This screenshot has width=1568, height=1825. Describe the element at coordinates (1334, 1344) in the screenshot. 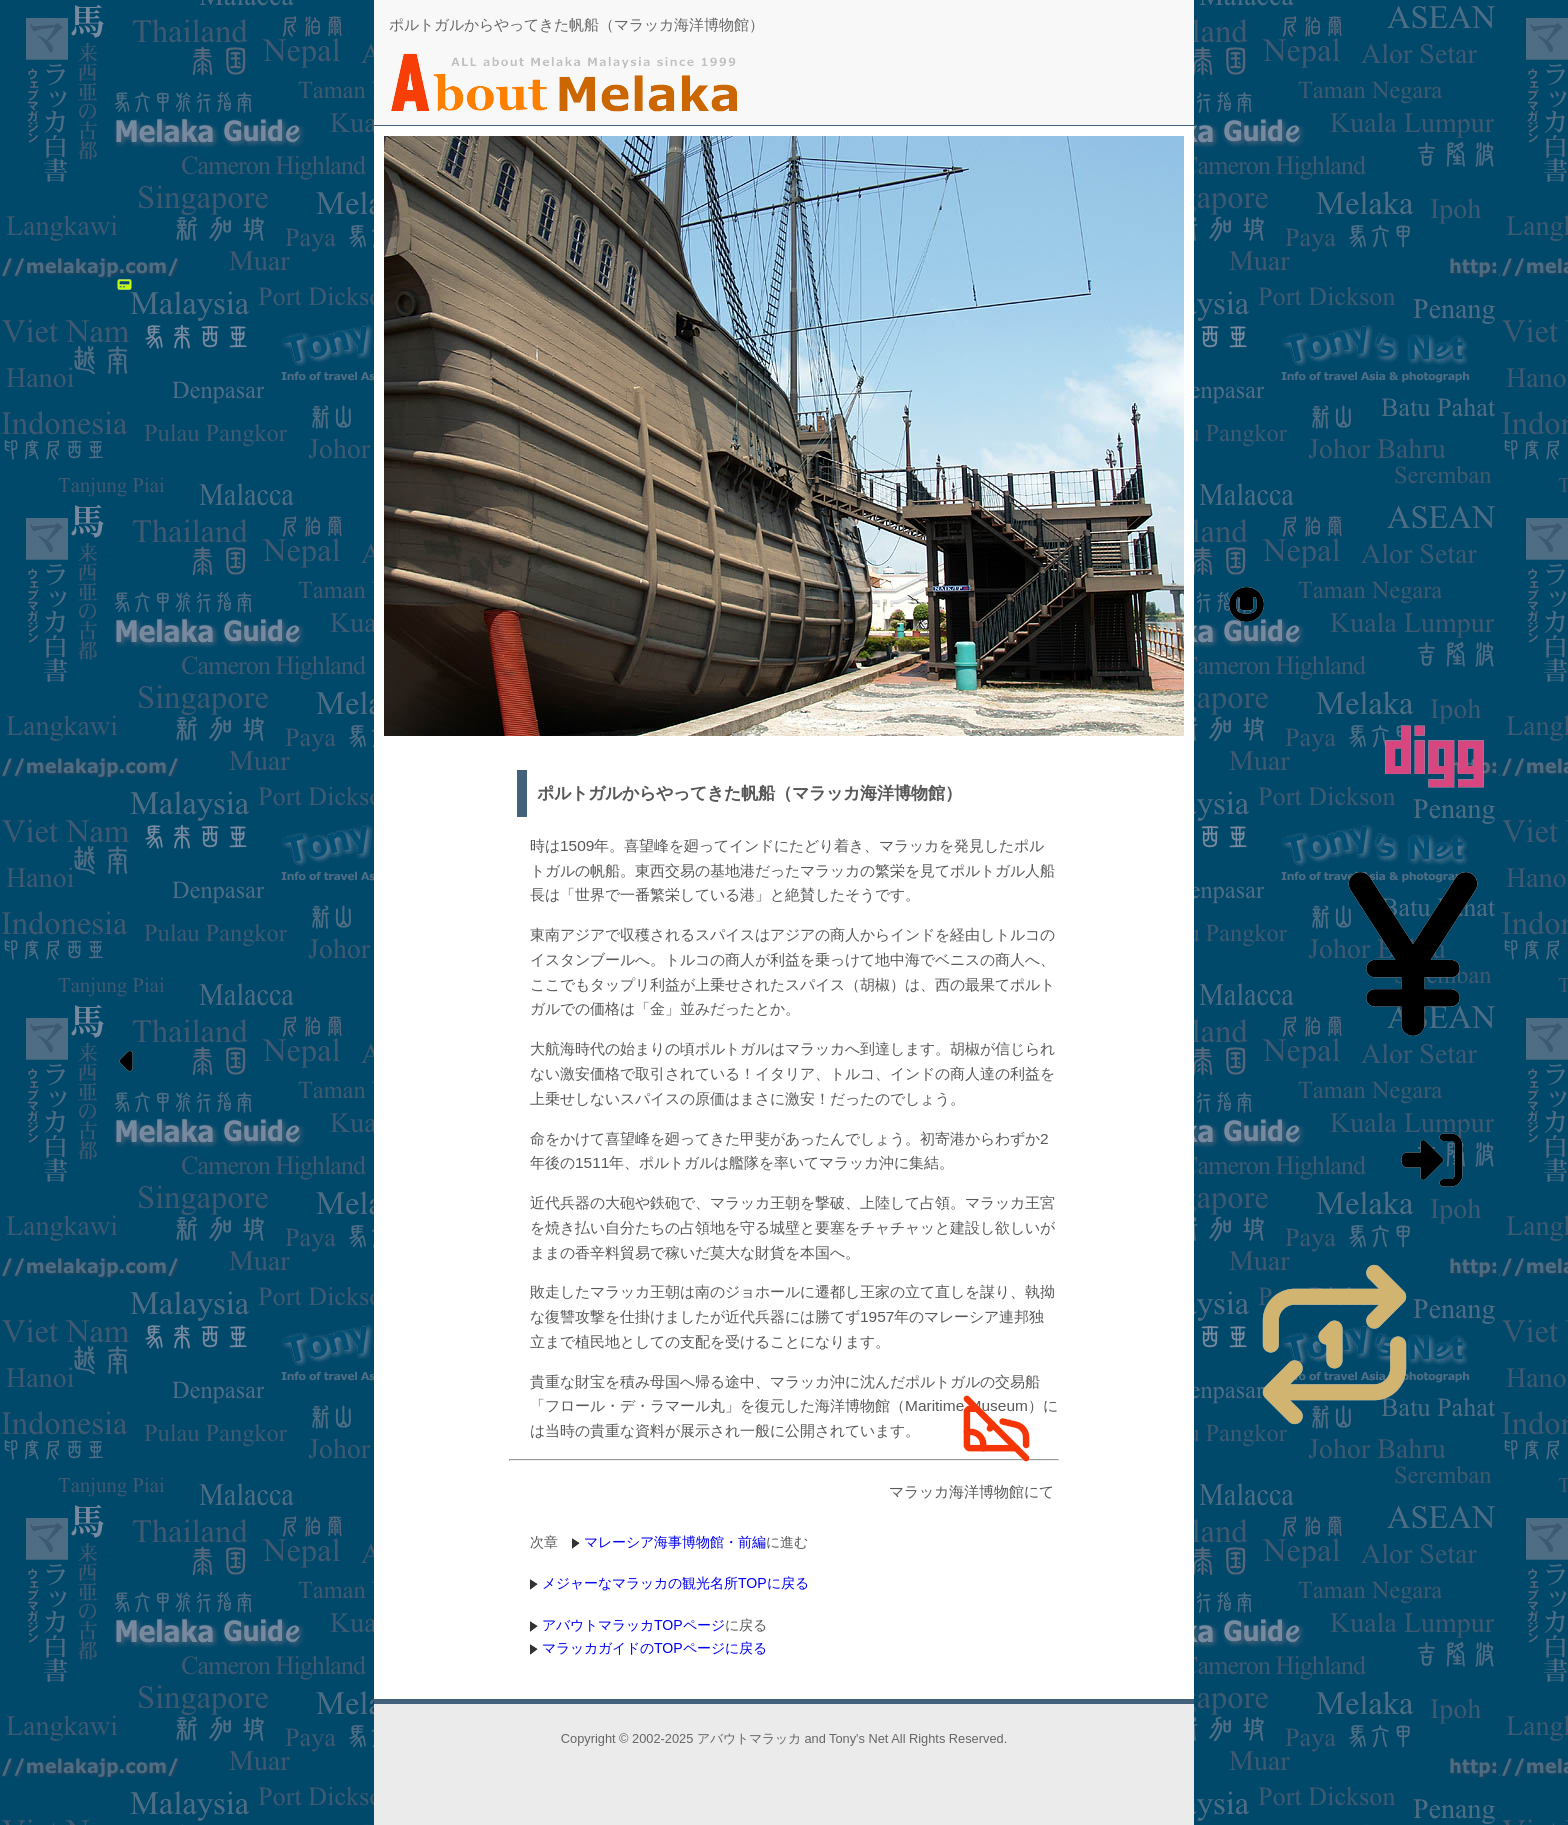

I see `repeat current track once` at that location.